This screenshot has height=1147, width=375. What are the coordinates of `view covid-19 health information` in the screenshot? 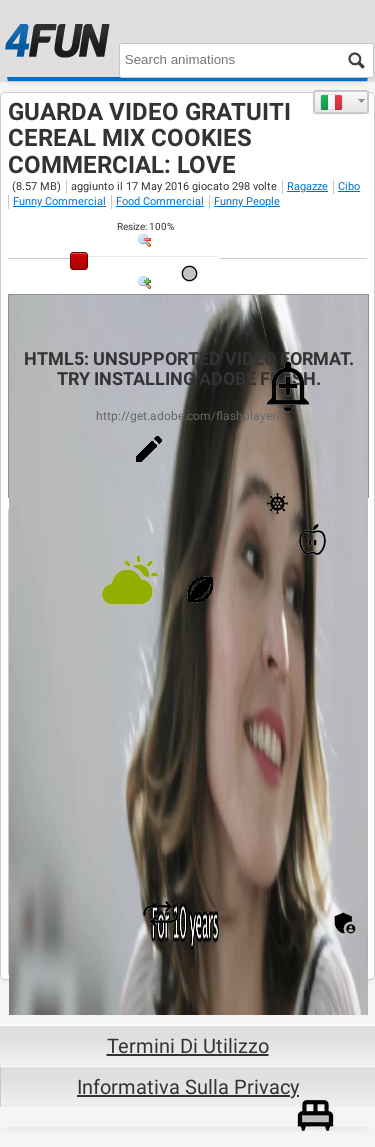 It's located at (277, 503).